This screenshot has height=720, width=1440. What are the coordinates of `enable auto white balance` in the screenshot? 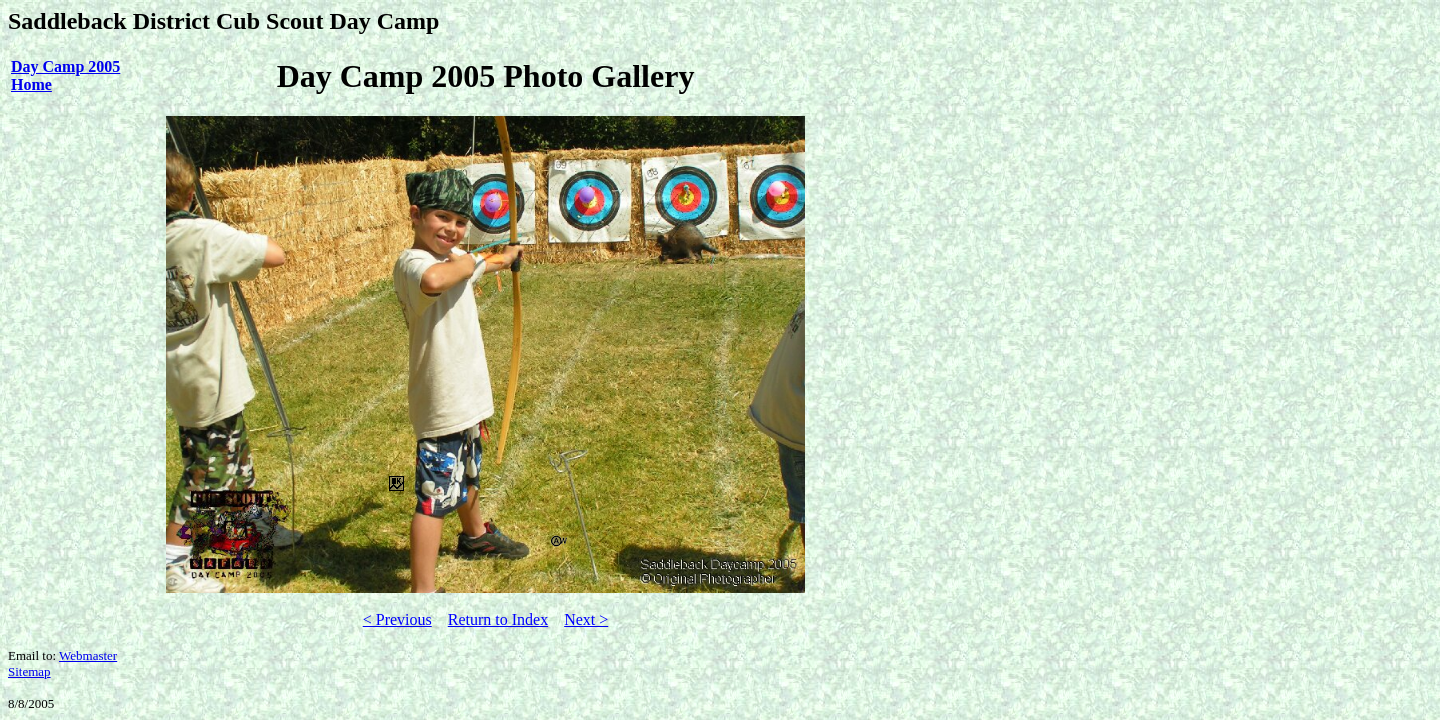 It's located at (559, 541).